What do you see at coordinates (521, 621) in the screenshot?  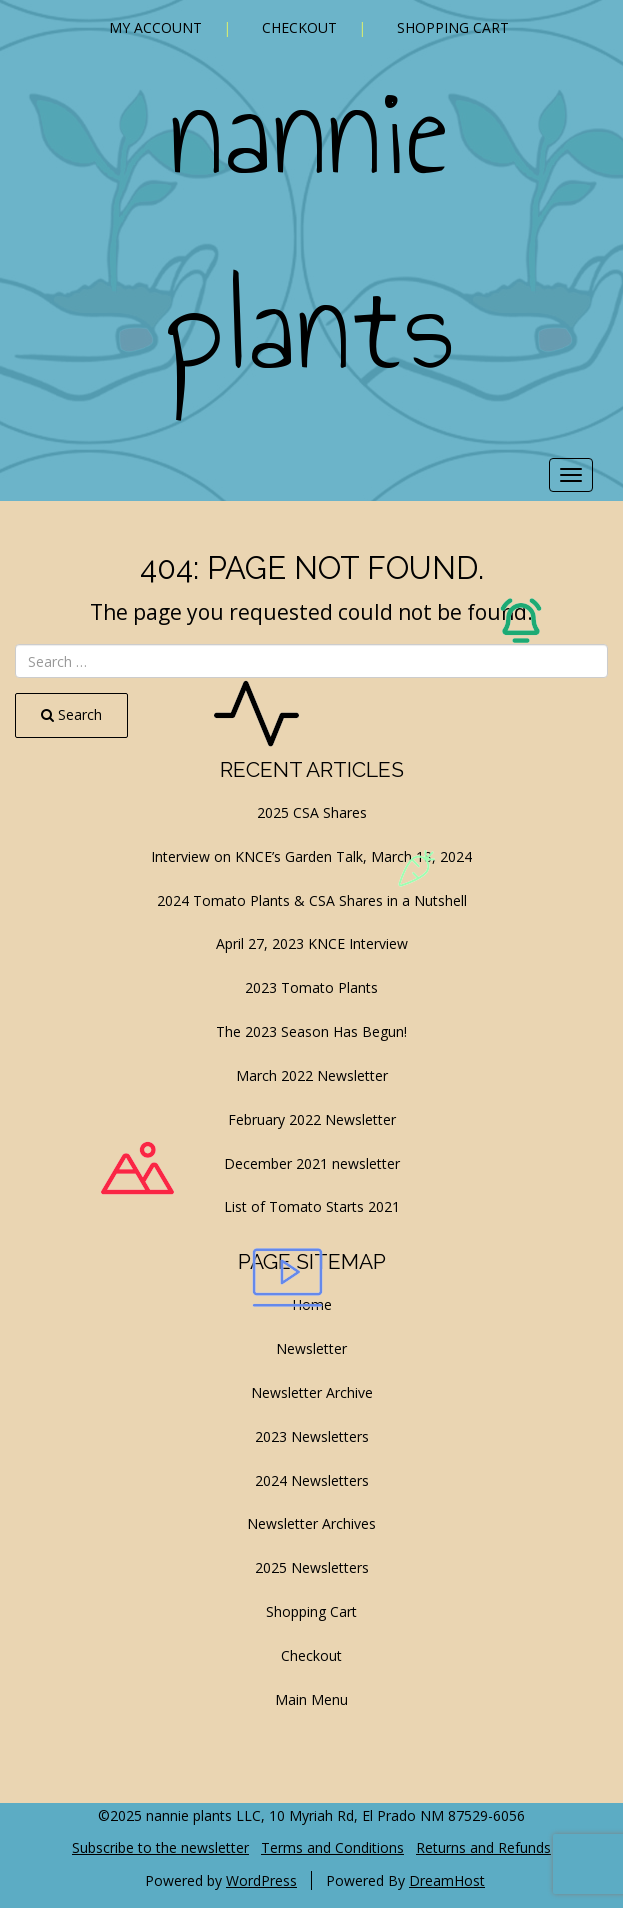 I see `indicates new notifications or alerts` at bounding box center [521, 621].